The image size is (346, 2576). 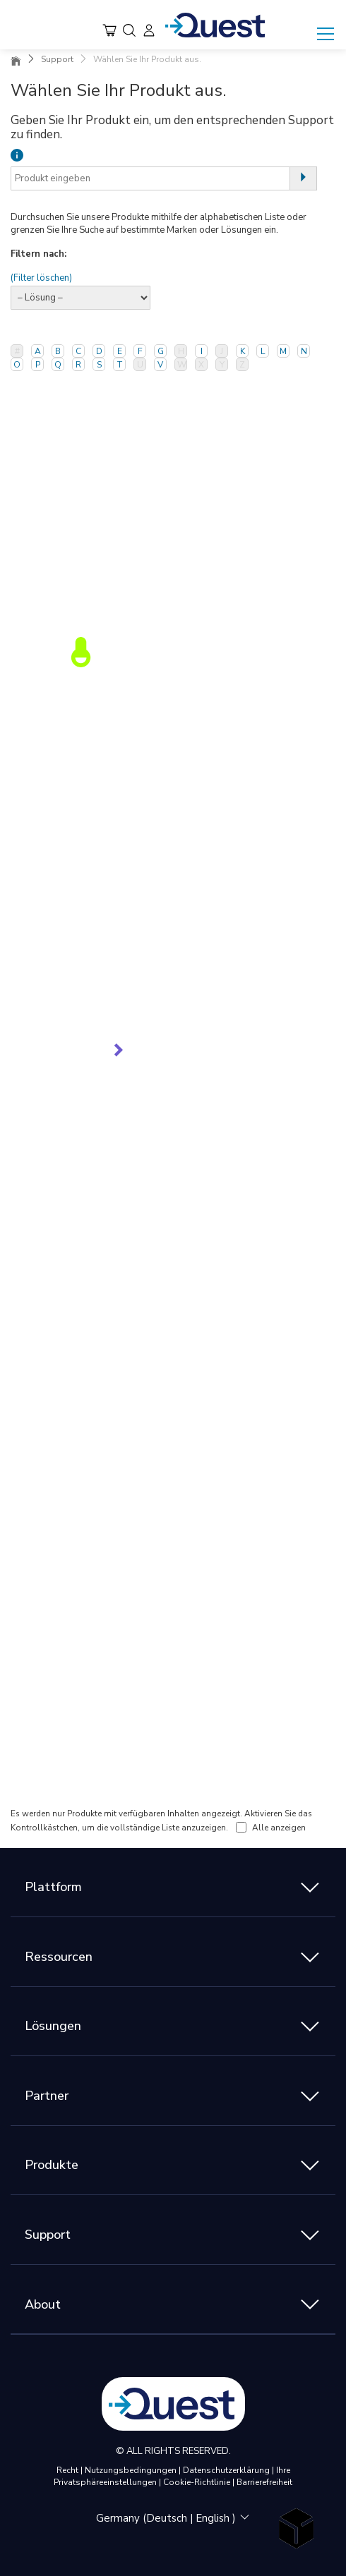 What do you see at coordinates (296, 2528) in the screenshot?
I see `DPD parcel delivery service logo` at bounding box center [296, 2528].